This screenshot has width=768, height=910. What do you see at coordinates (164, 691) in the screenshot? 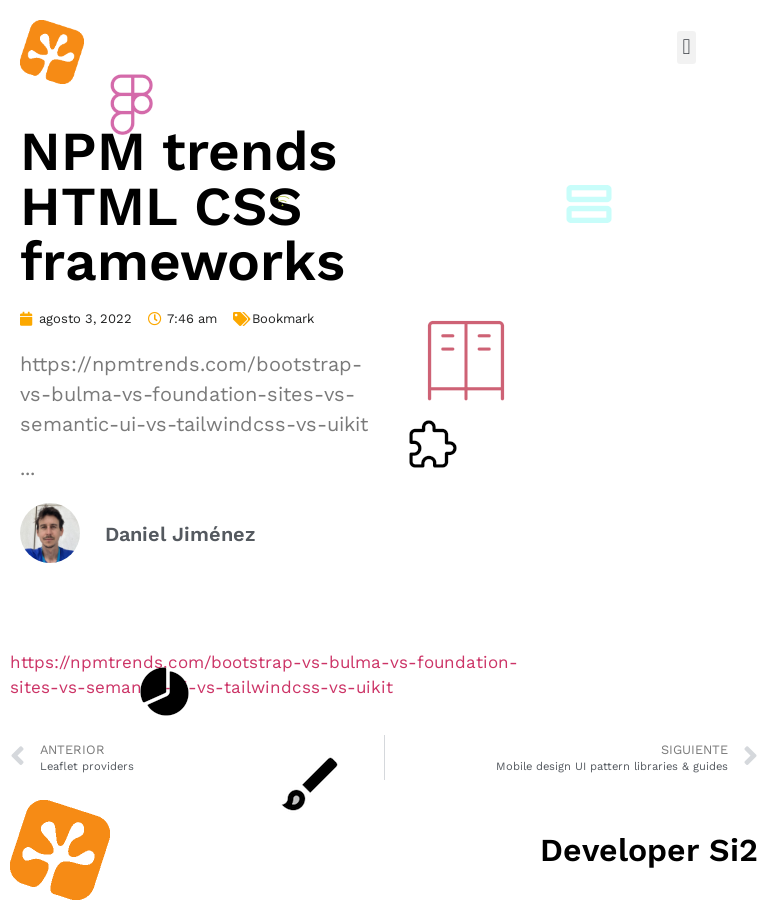
I see `view analytics or statistics` at bounding box center [164, 691].